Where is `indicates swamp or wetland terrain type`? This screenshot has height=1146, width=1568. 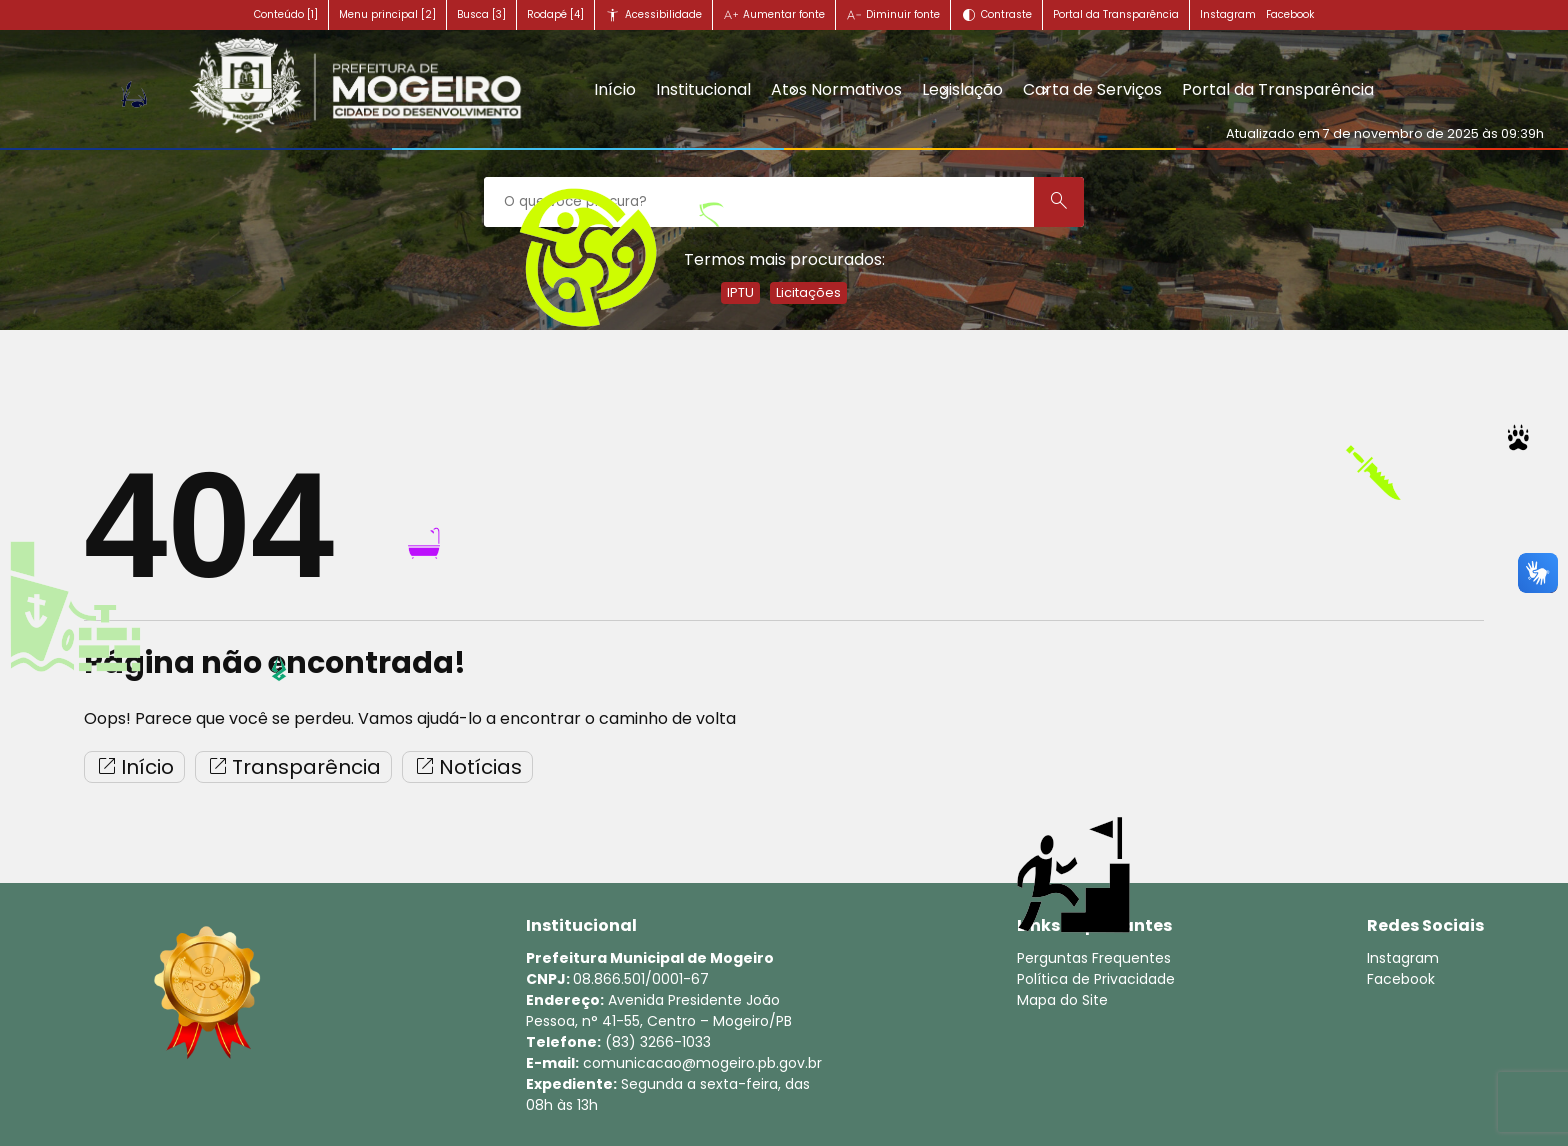 indicates swamp or wetland terrain type is located at coordinates (134, 94).